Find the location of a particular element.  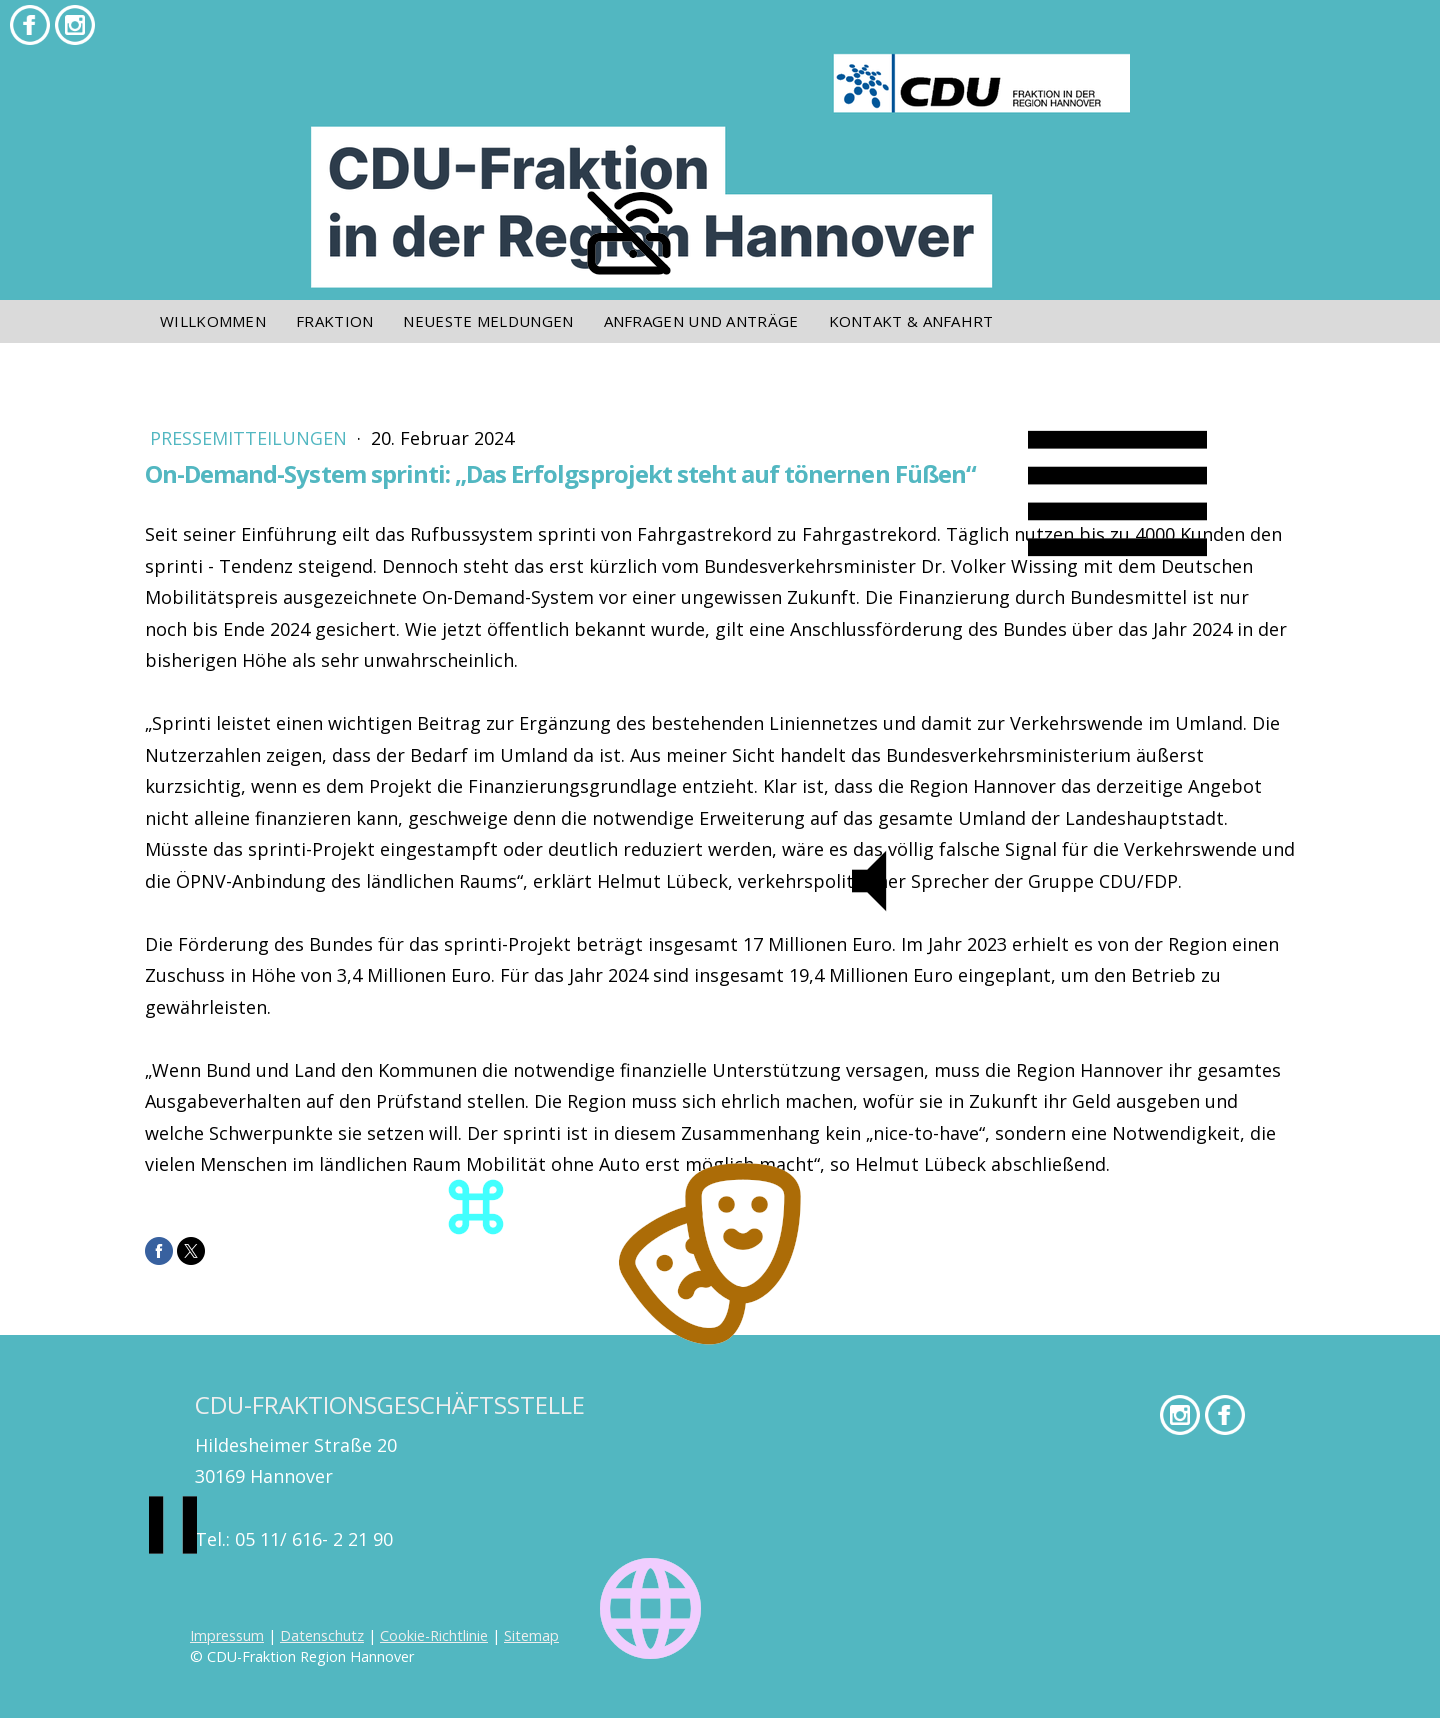

switch to list view is located at coordinates (1117, 493).